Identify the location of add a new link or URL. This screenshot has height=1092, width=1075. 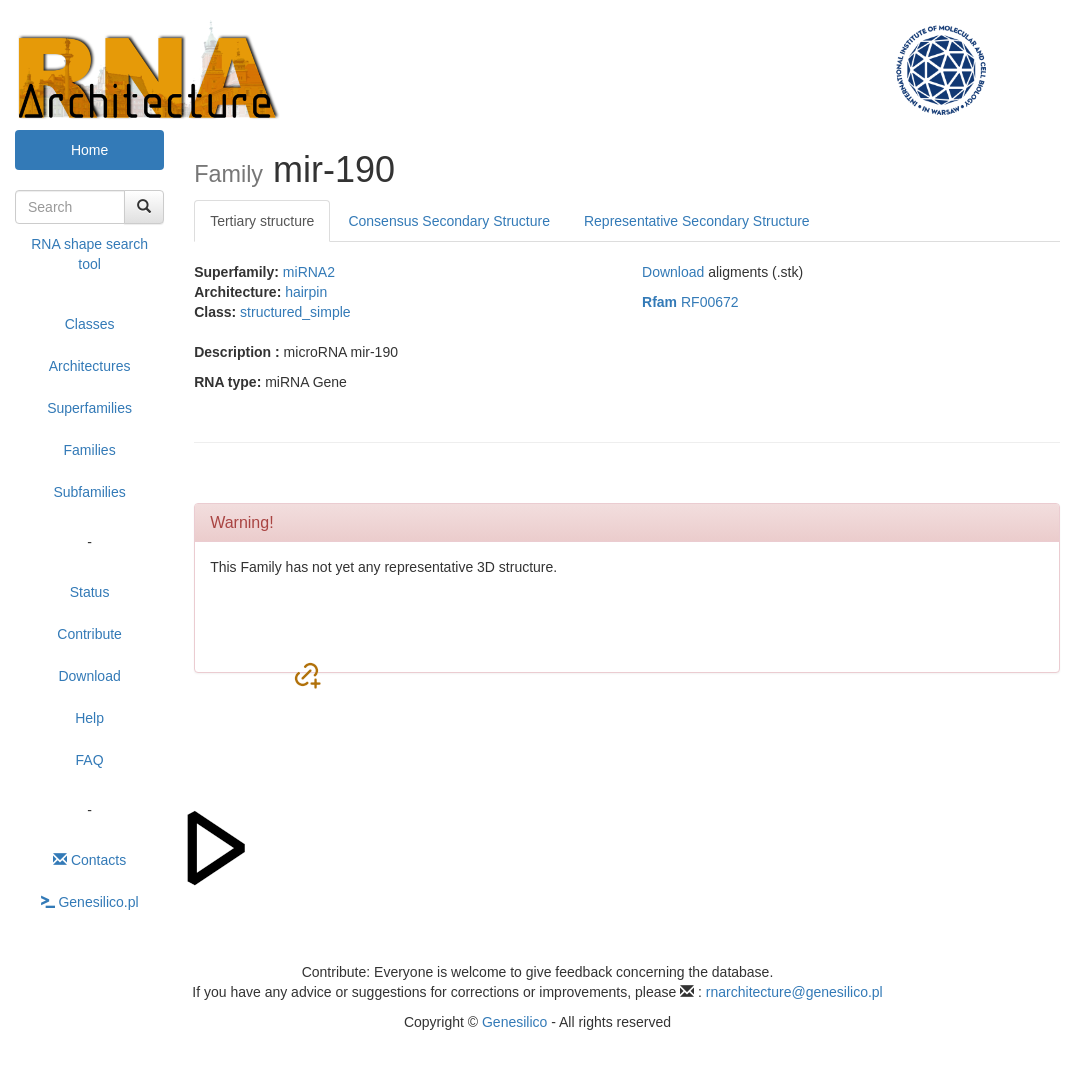
(306, 674).